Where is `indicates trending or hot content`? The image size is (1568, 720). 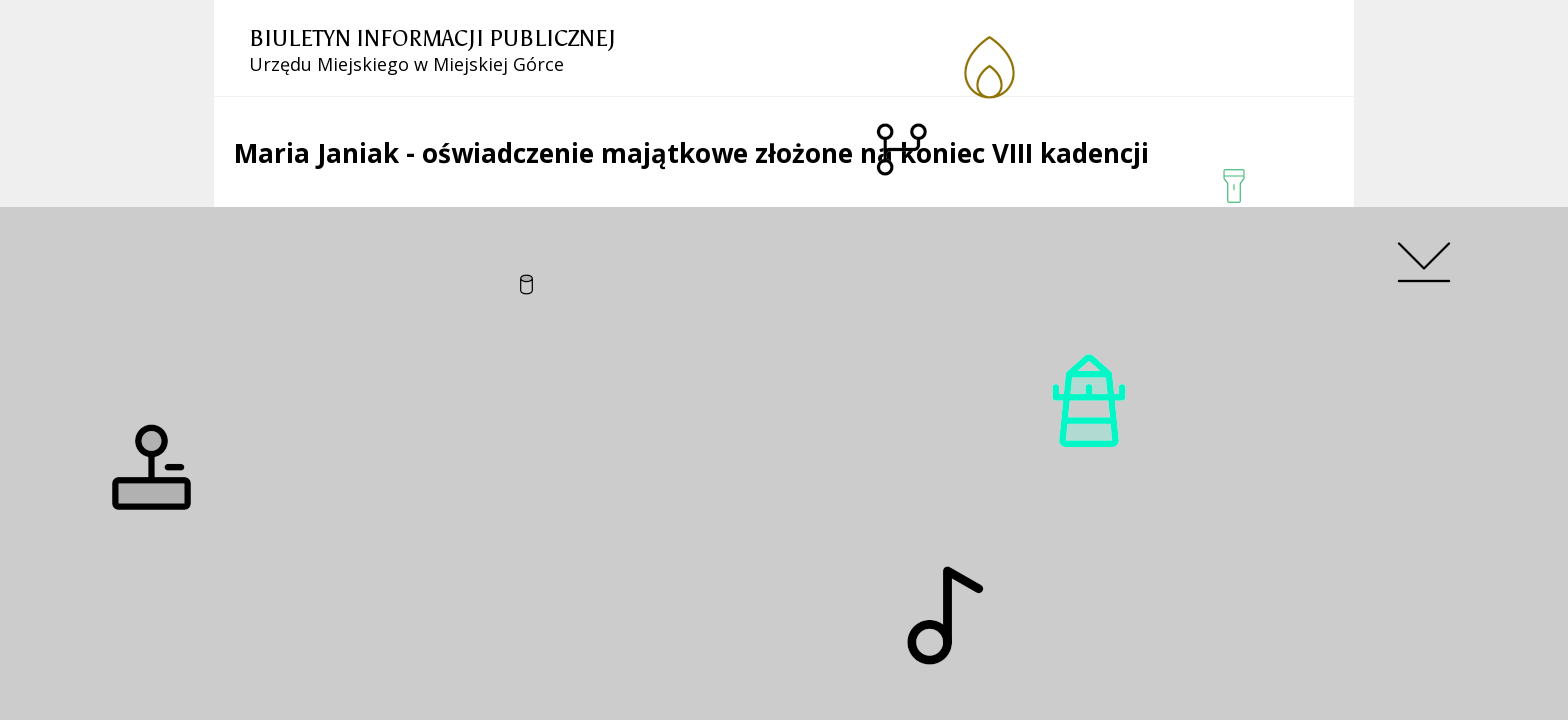
indicates trending or hot content is located at coordinates (989, 68).